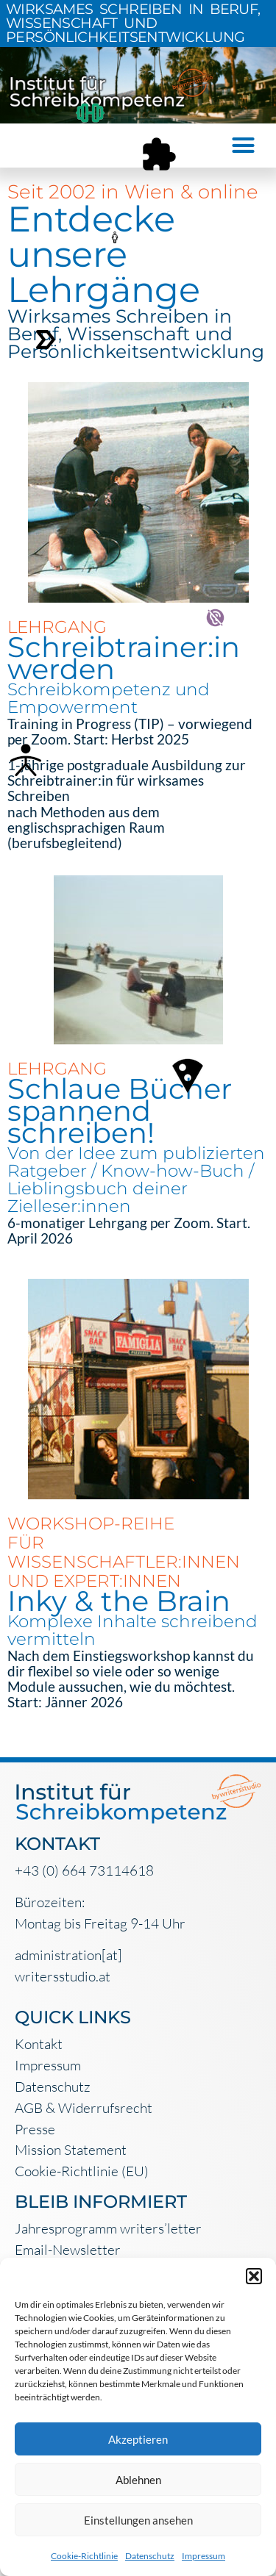 This screenshot has height=2576, width=276. I want to click on access workout or fitness features, so click(90, 112).